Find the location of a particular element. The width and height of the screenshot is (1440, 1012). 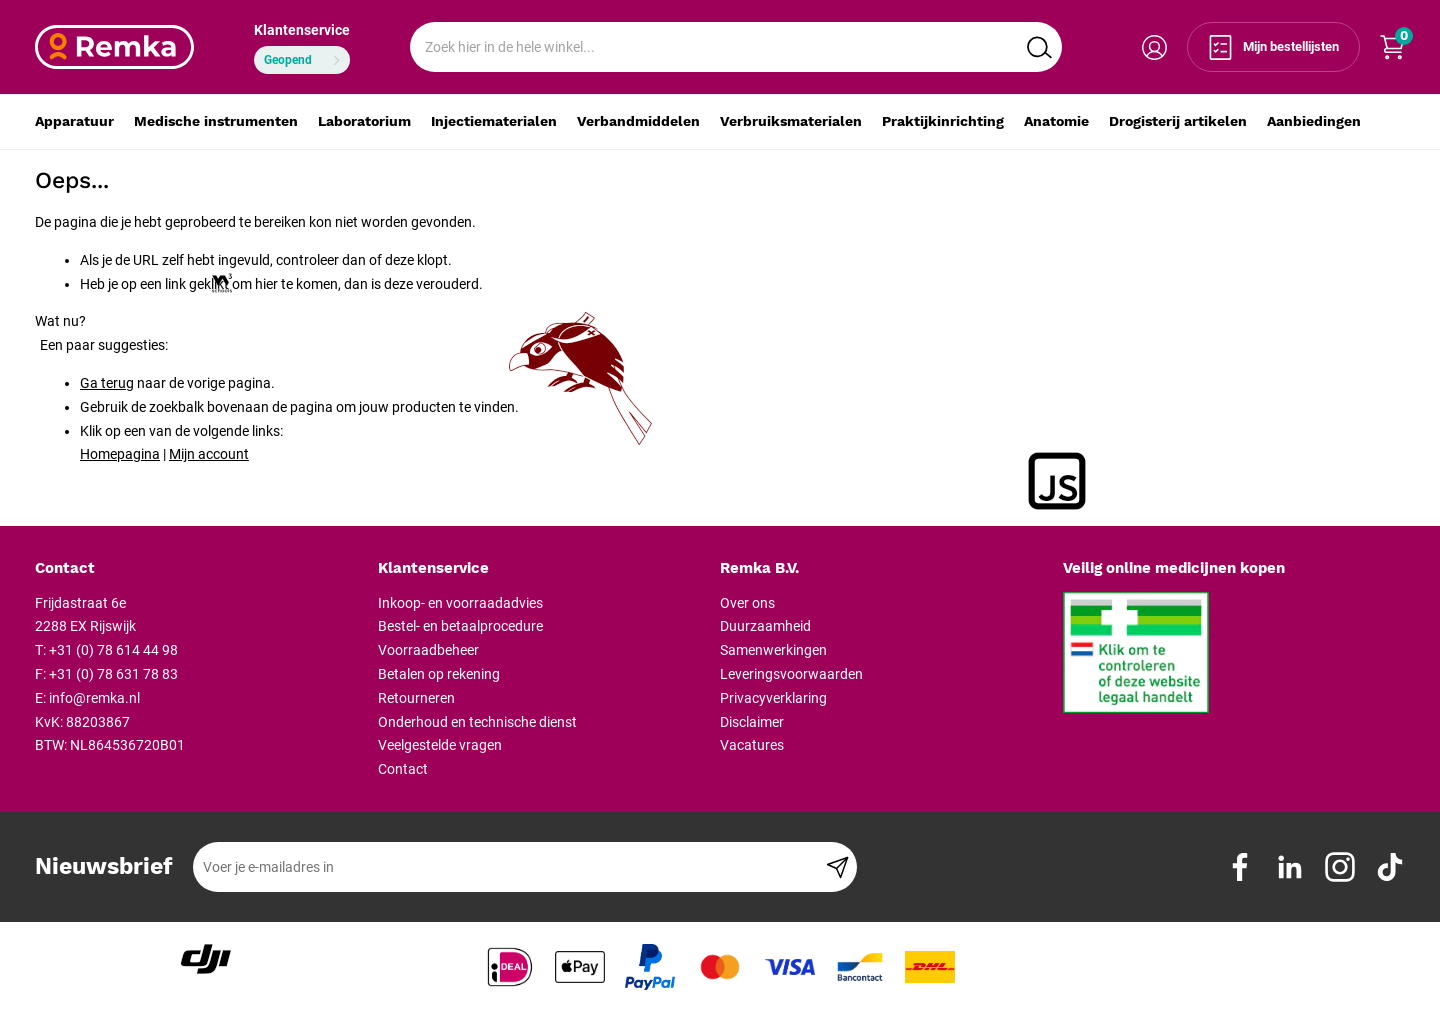

visit W3Schools website is located at coordinates (222, 283).